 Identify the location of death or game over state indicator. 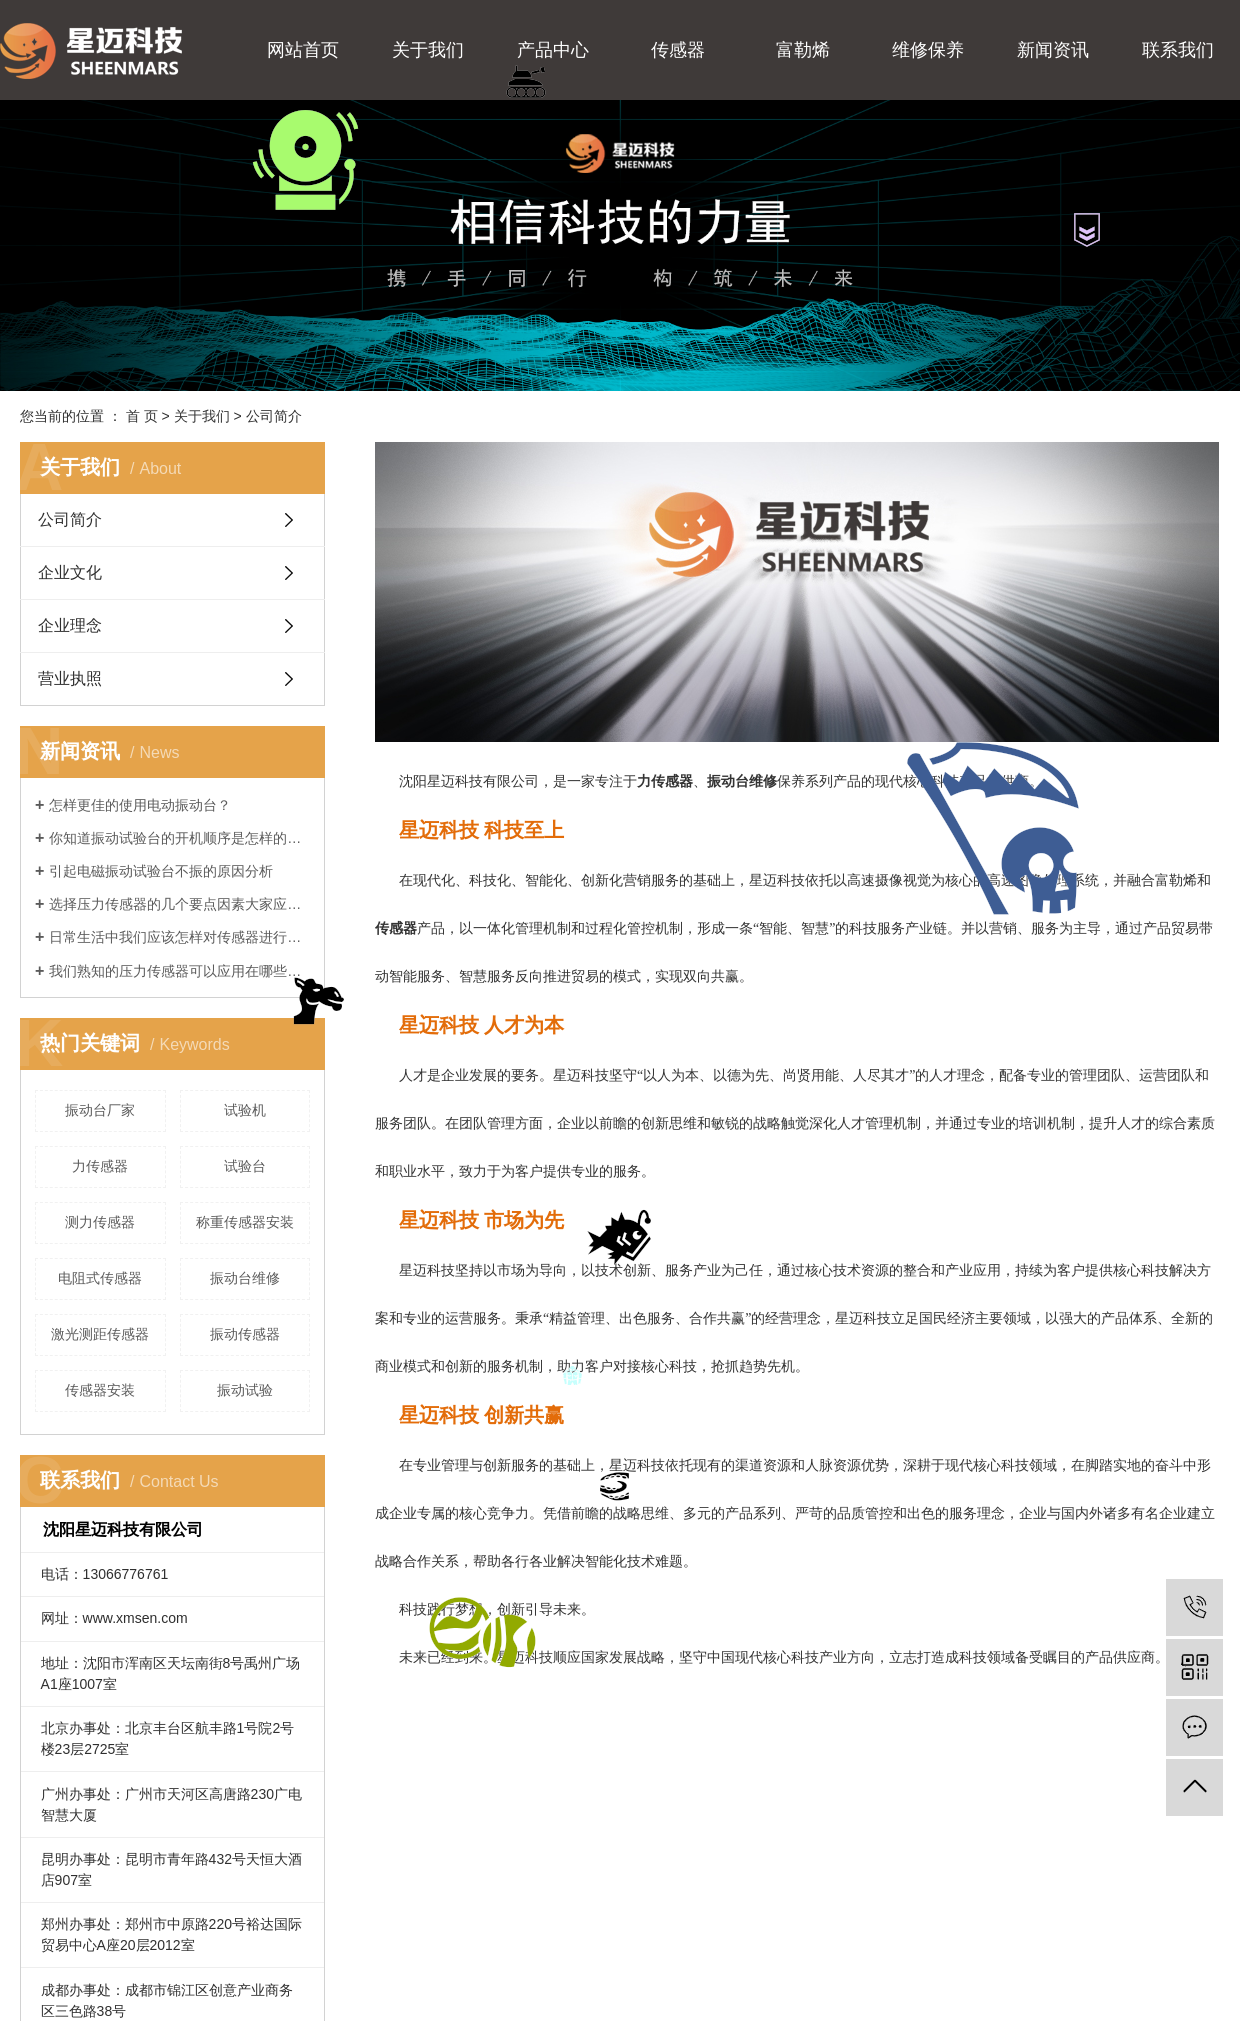
(993, 827).